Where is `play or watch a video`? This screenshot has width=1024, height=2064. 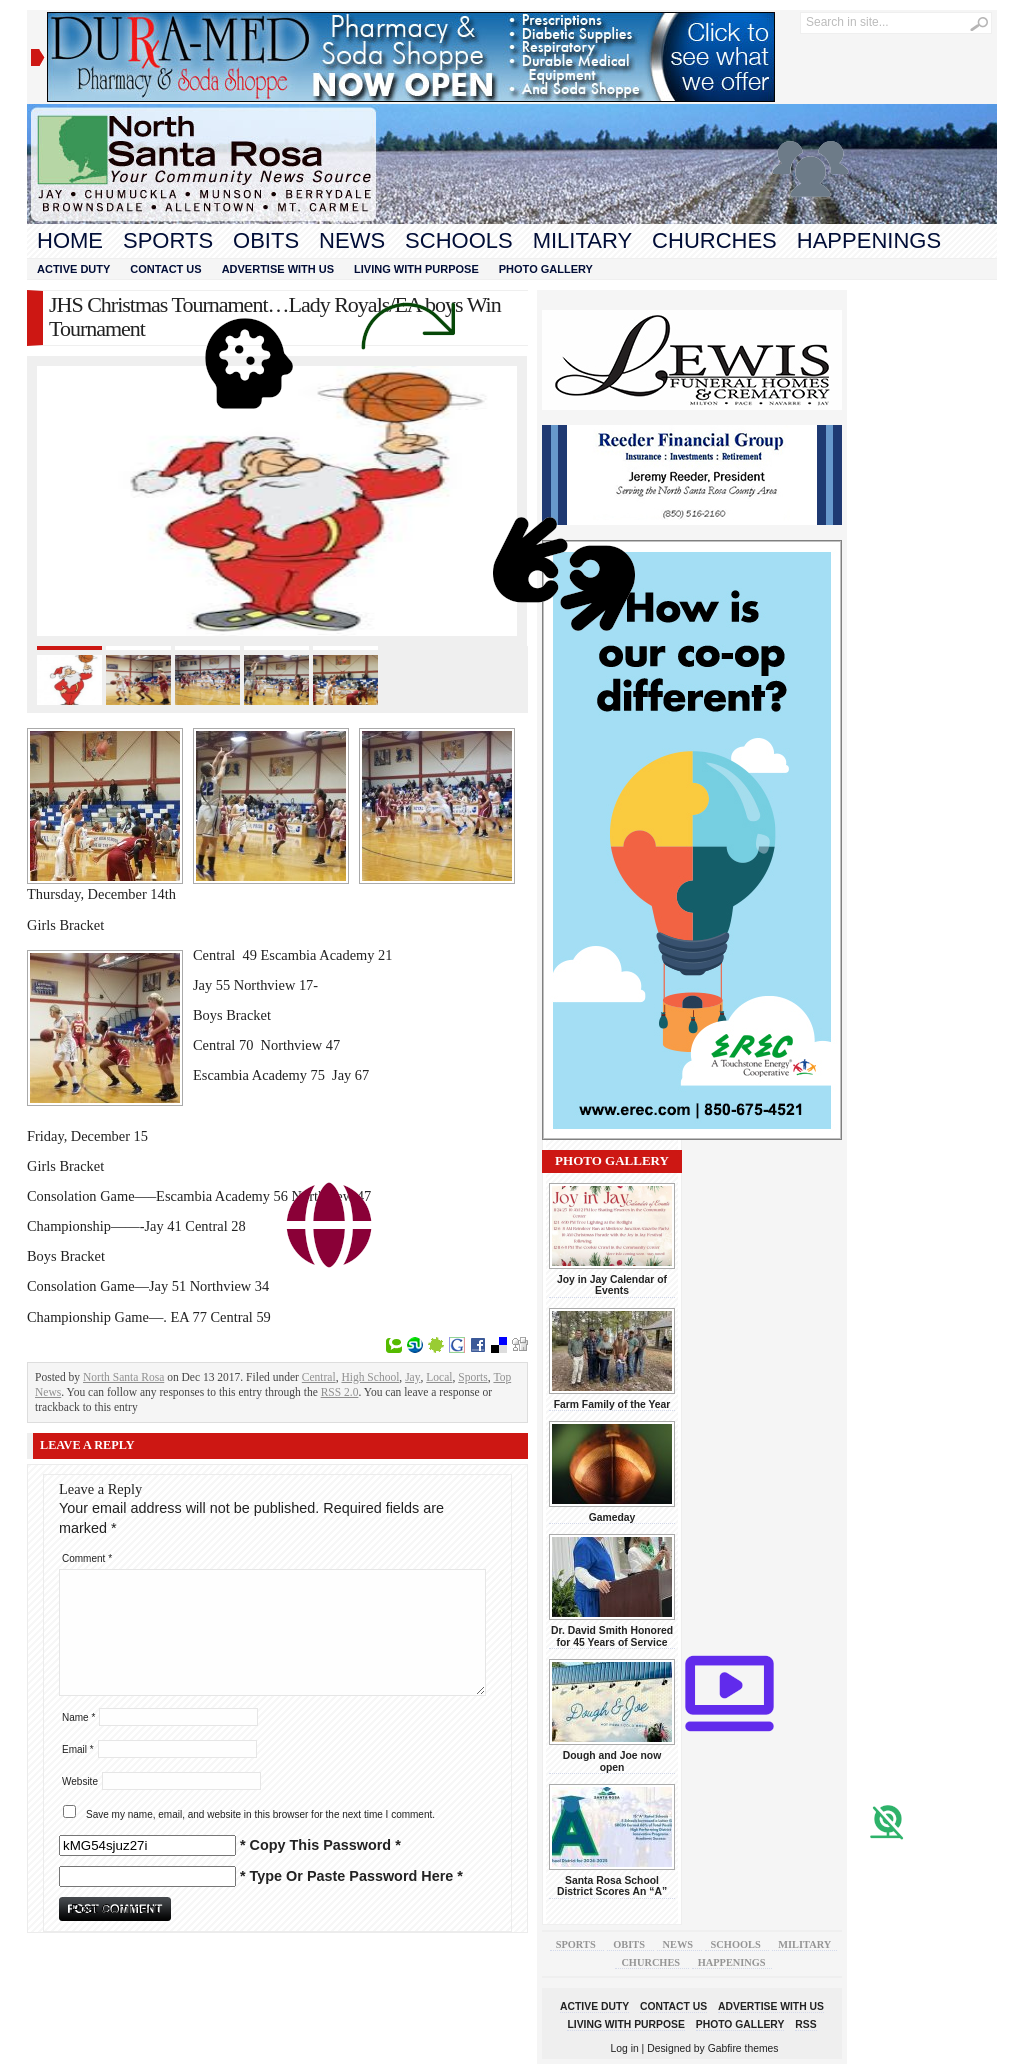
play or watch a video is located at coordinates (729, 1693).